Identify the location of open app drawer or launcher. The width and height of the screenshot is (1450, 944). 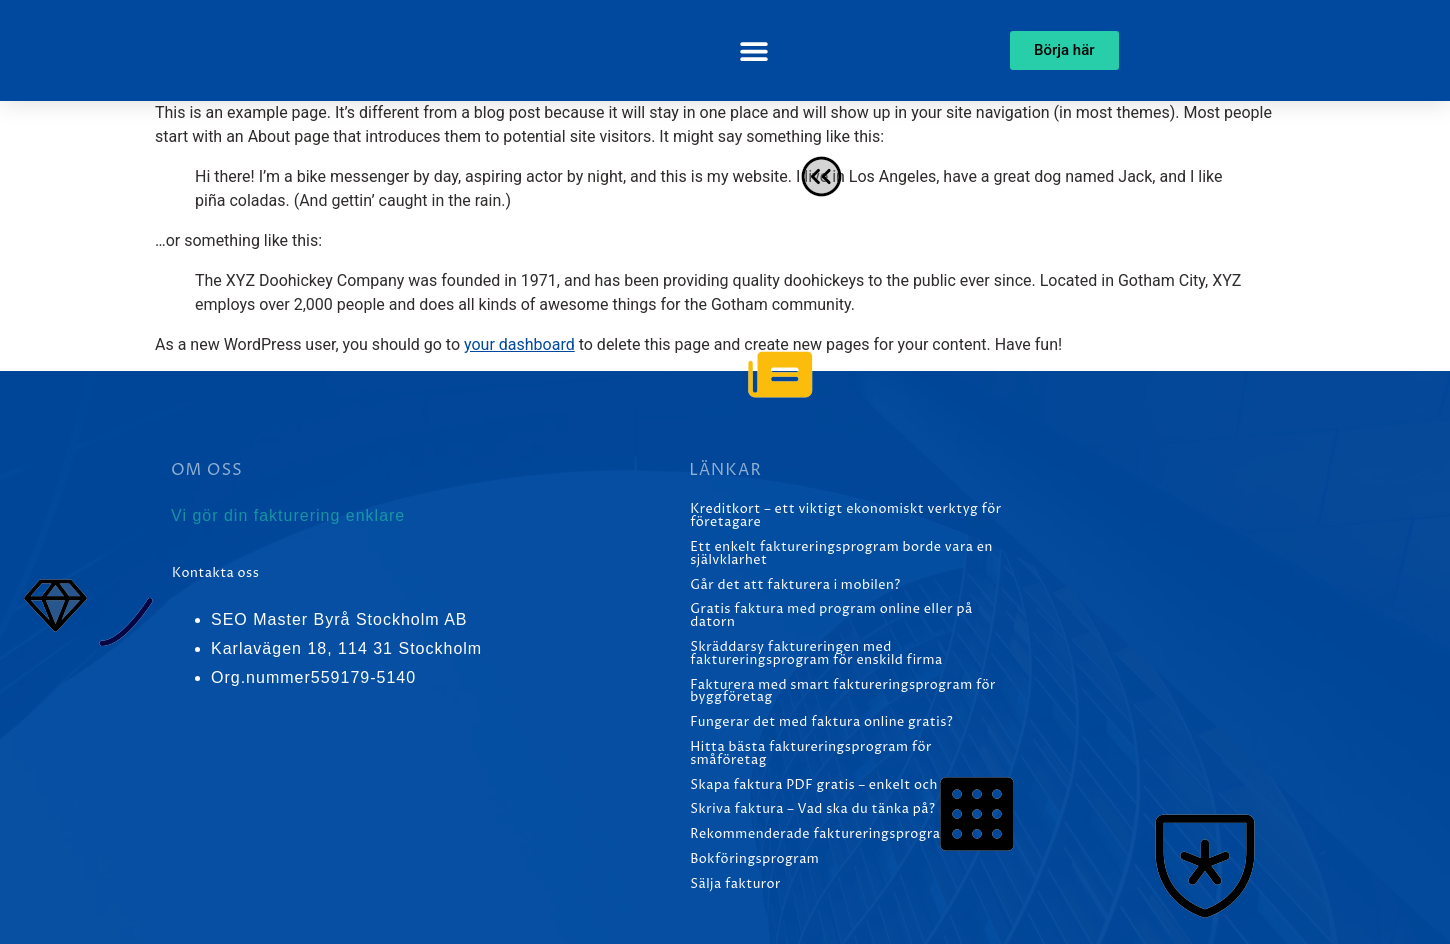
(977, 814).